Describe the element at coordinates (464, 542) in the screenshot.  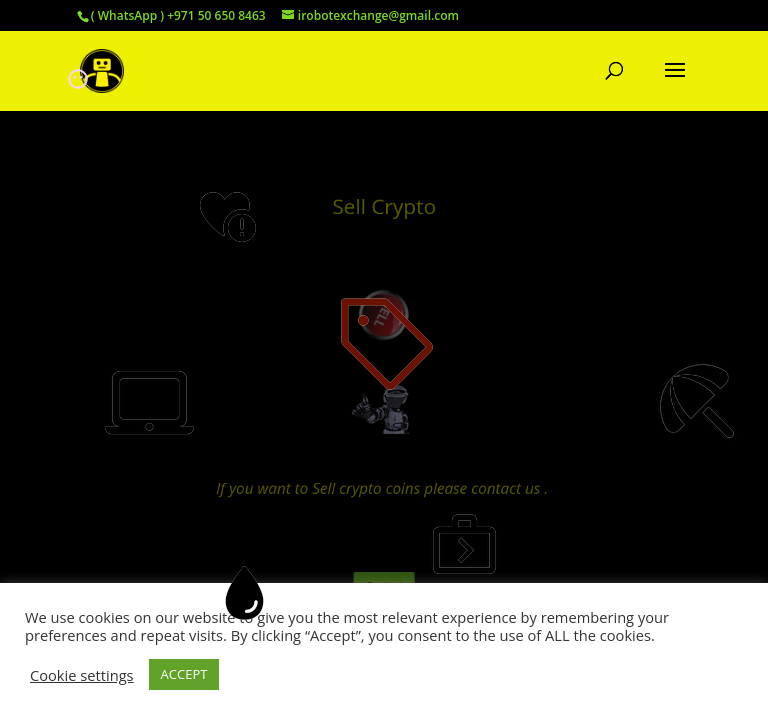
I see `schedule task for next week` at that location.